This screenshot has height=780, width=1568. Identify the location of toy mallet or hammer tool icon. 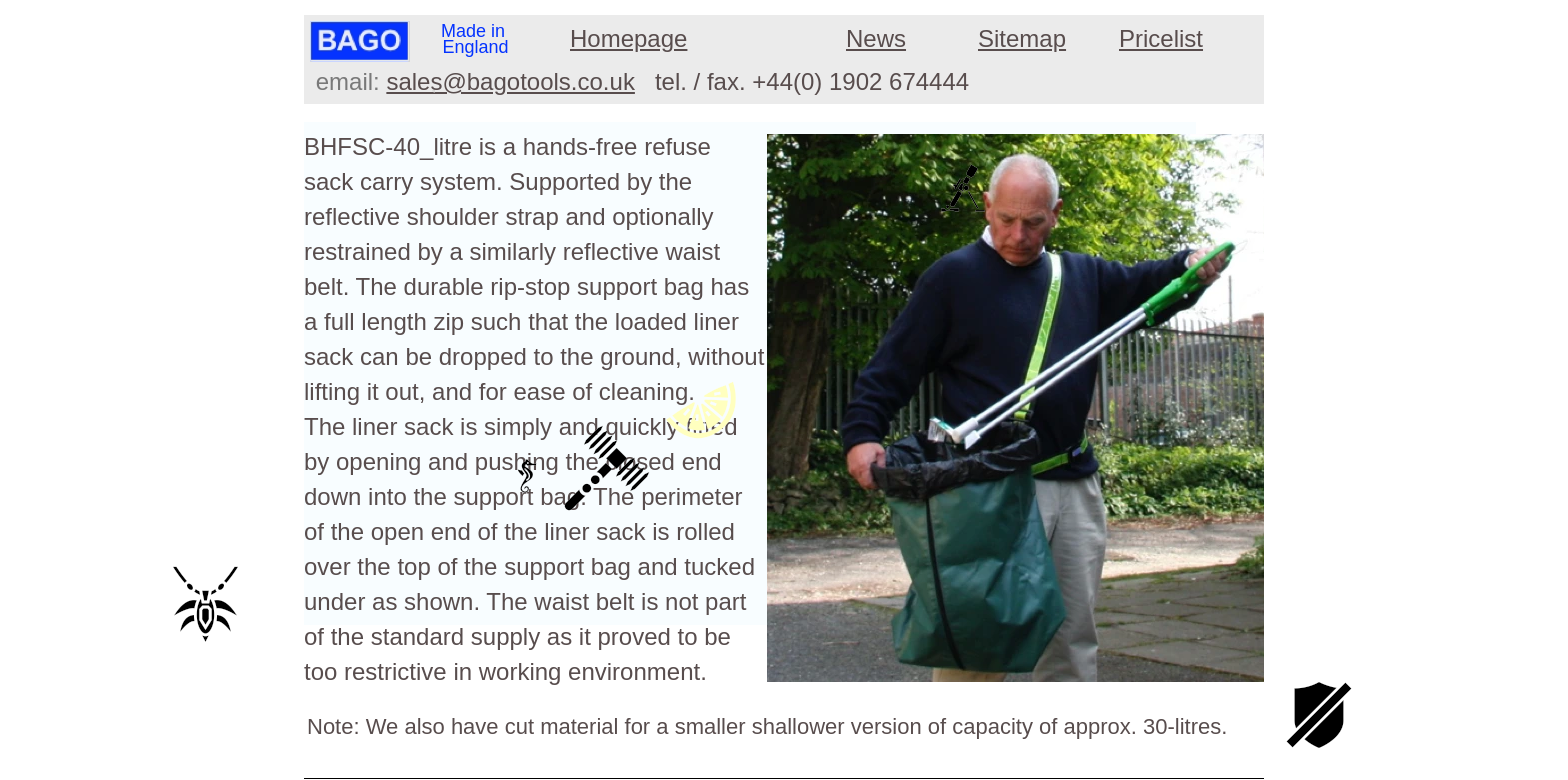
(607, 468).